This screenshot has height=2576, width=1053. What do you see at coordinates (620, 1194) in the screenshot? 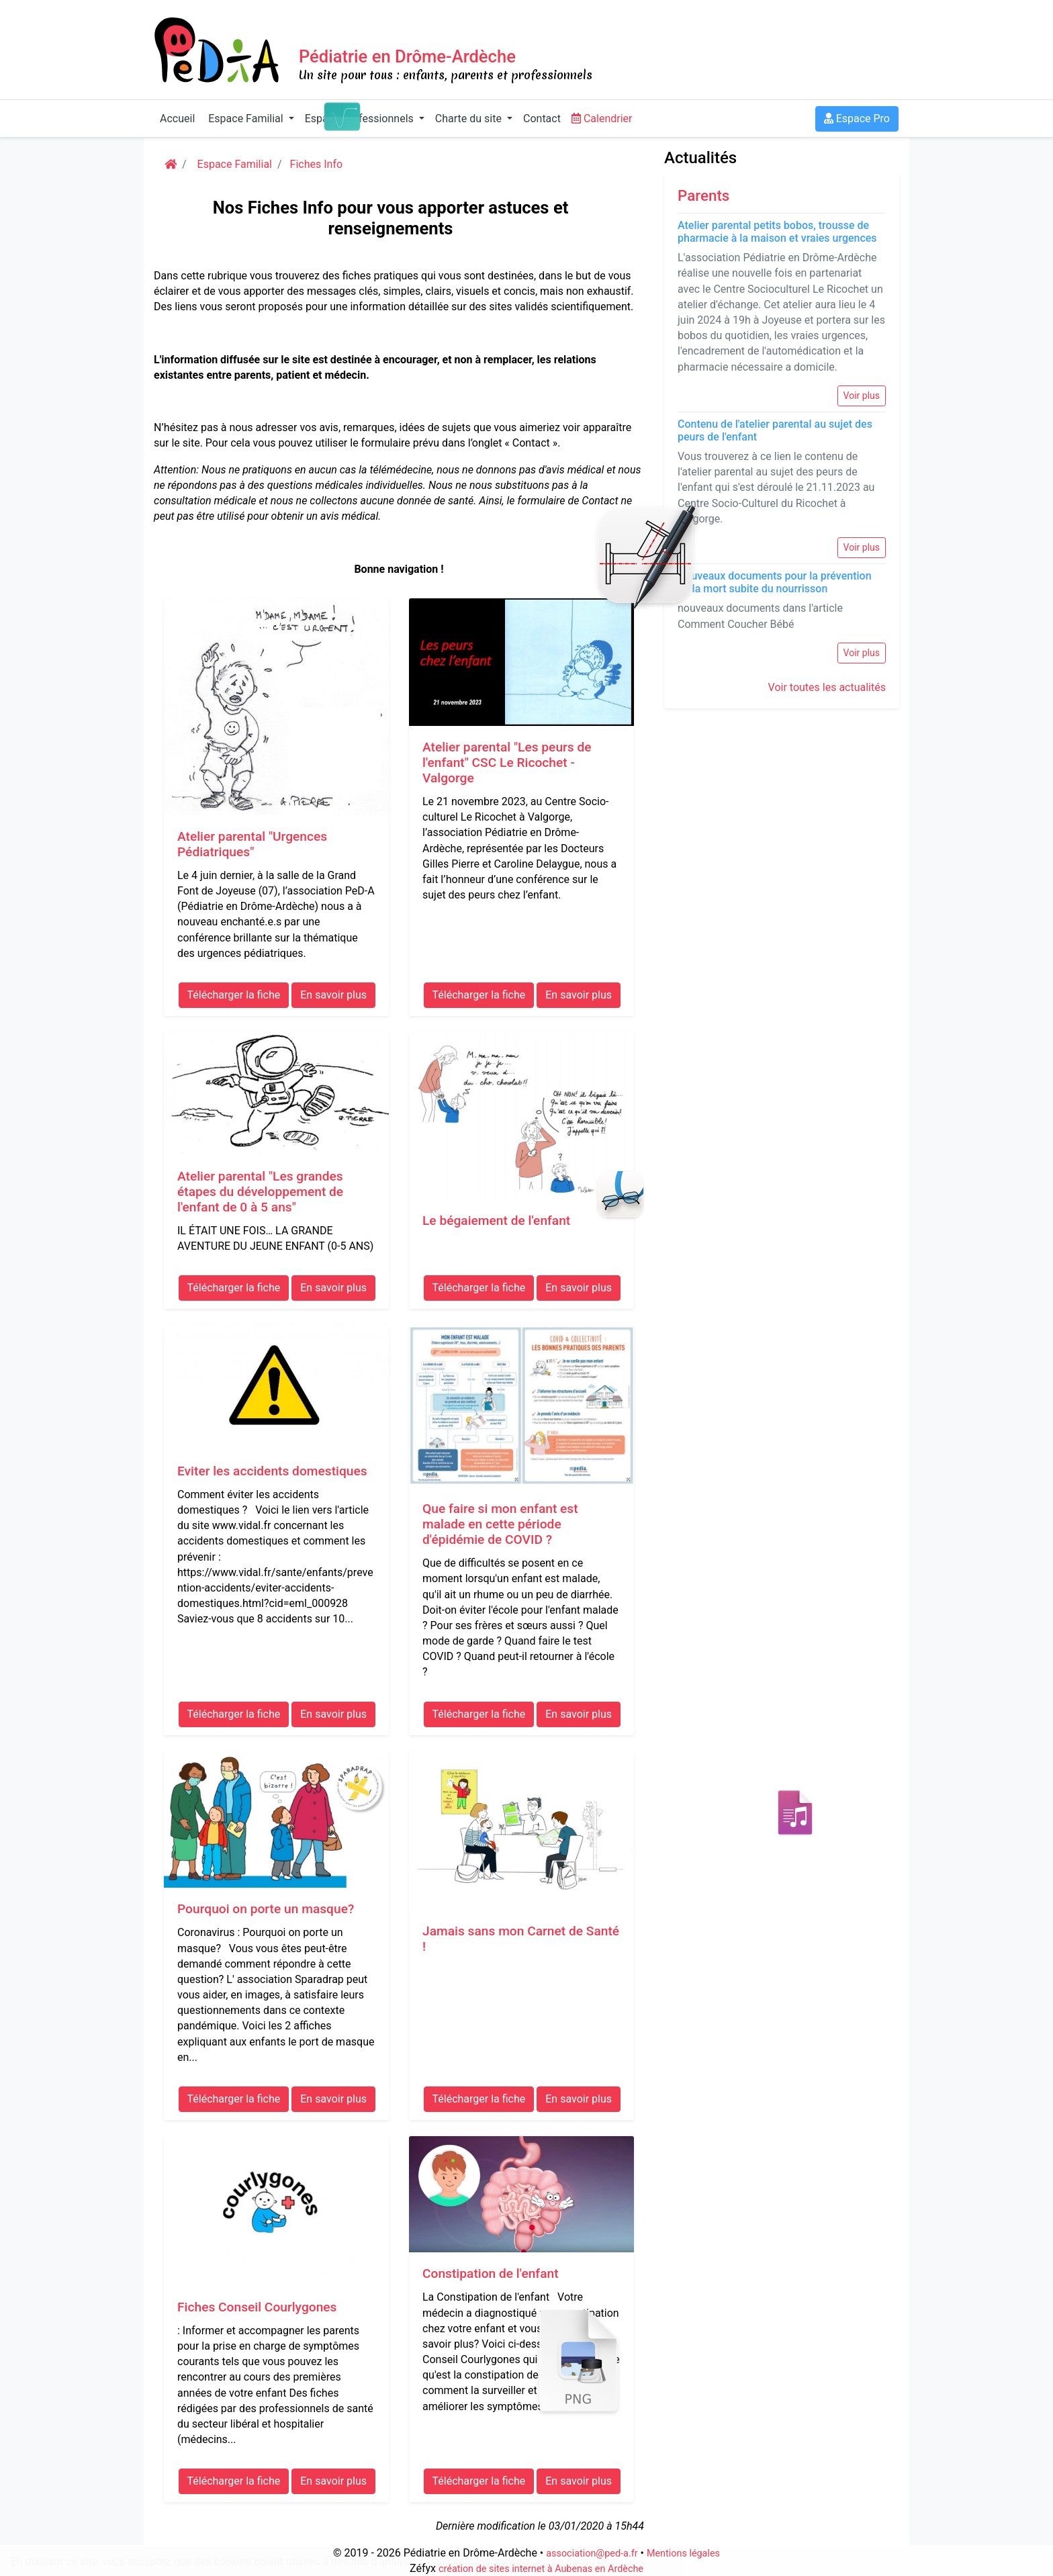
I see `open okular document viewer` at bounding box center [620, 1194].